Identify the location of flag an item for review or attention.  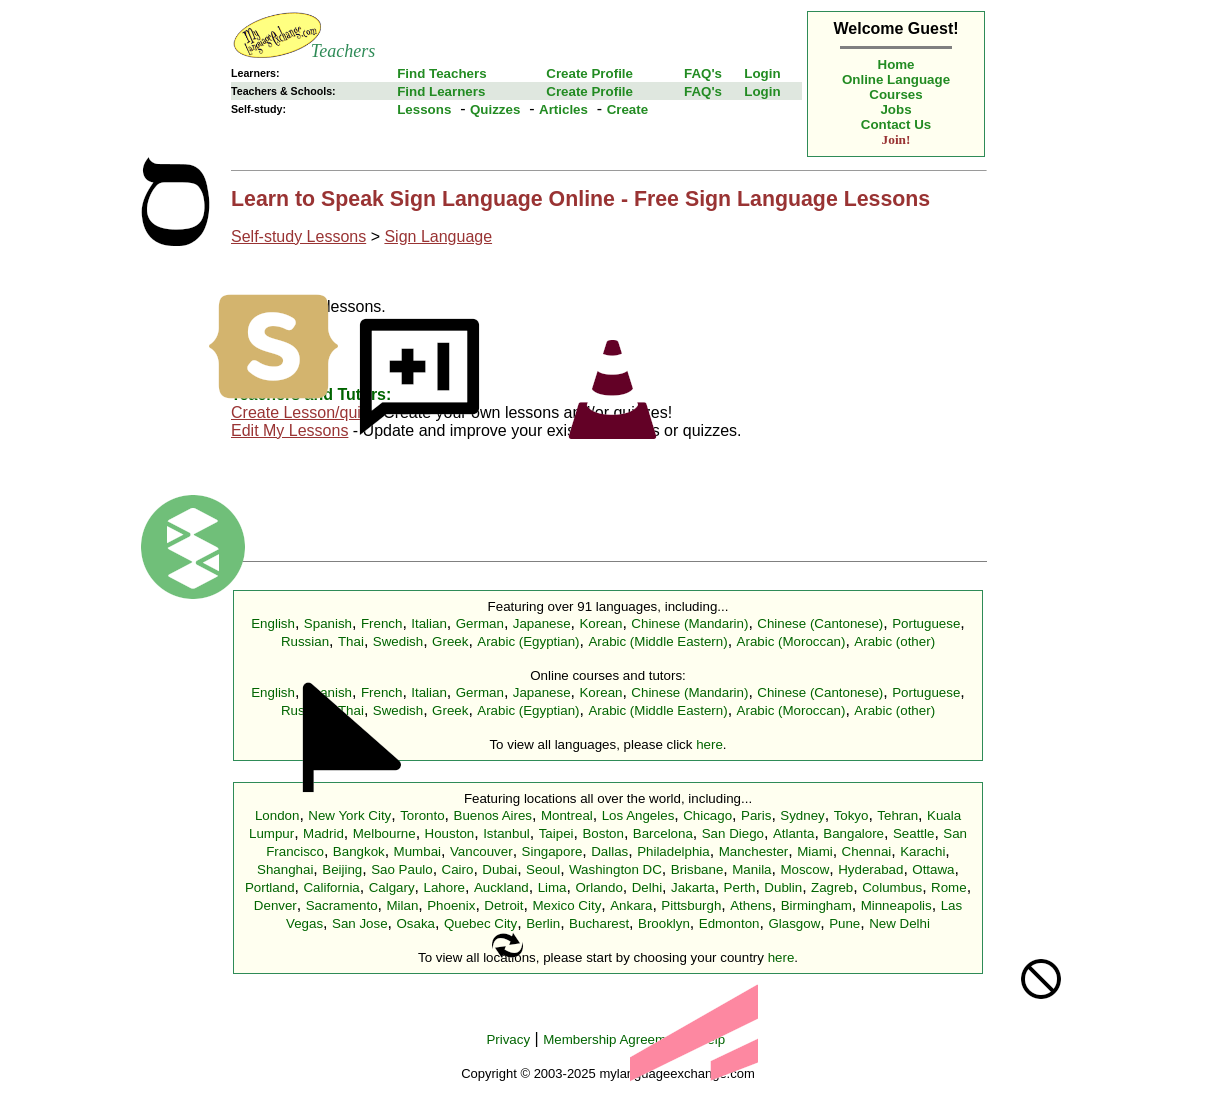
(346, 737).